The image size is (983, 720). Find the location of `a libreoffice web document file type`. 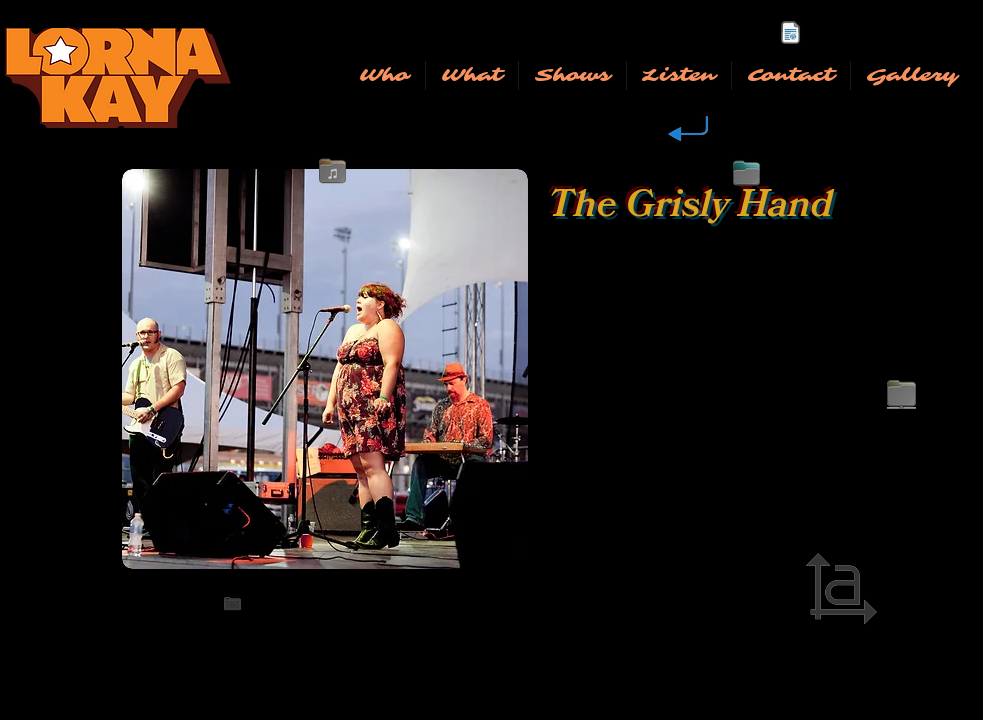

a libreoffice web document file type is located at coordinates (790, 32).